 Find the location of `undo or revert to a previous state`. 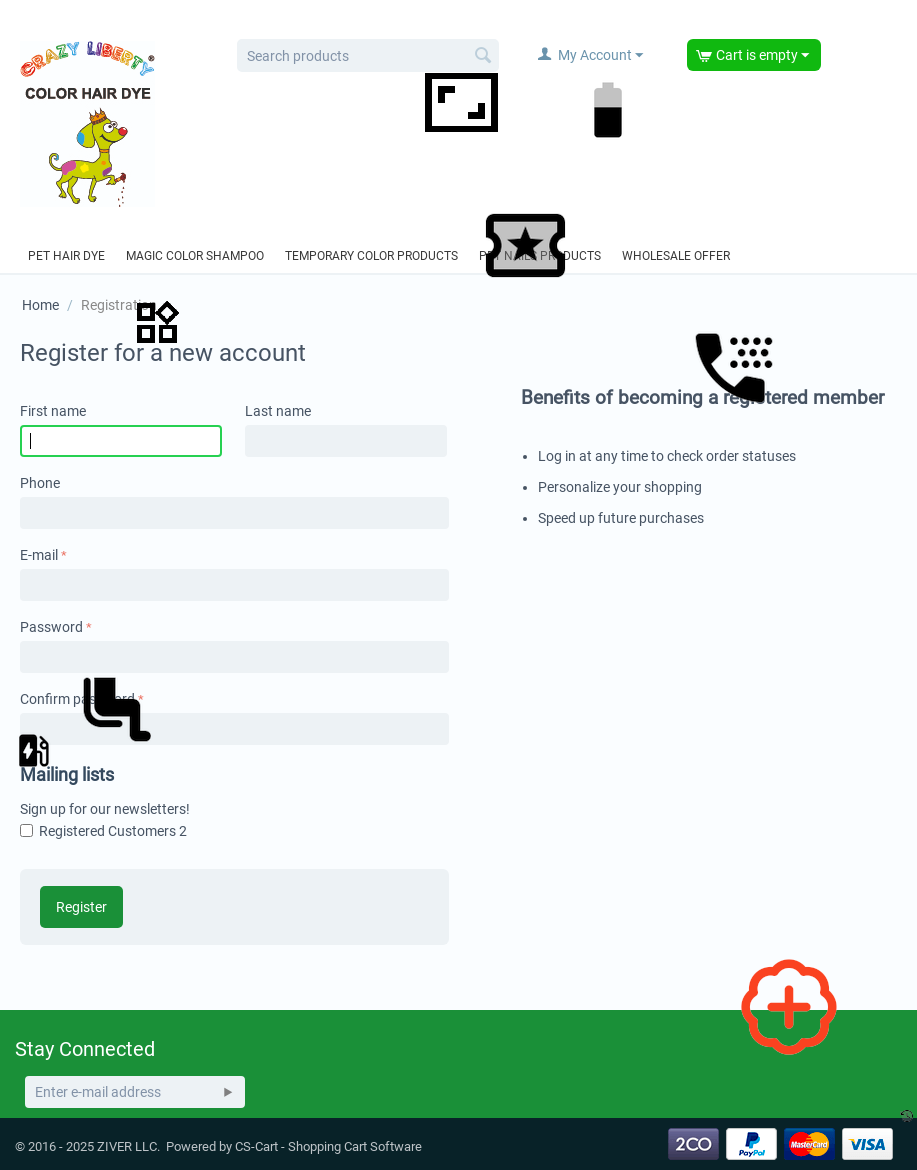

undo or revert to a previous state is located at coordinates (907, 1116).